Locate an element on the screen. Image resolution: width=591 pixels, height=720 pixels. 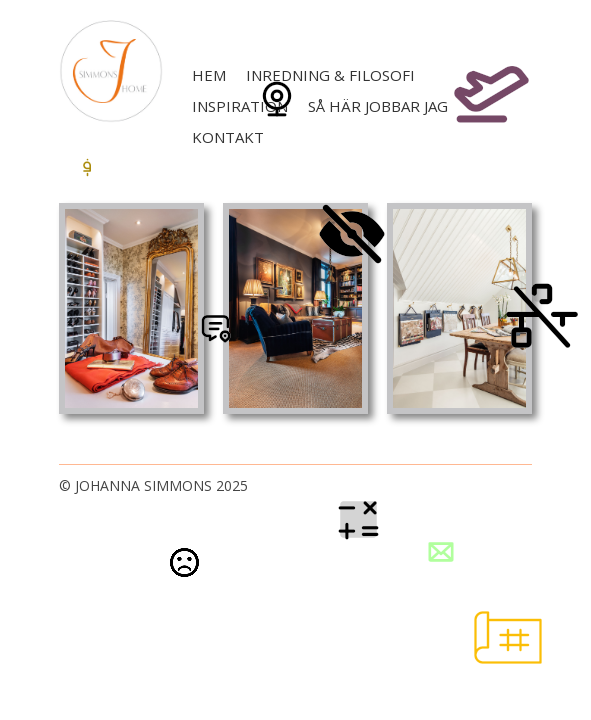
open calculator or math tools is located at coordinates (358, 519).